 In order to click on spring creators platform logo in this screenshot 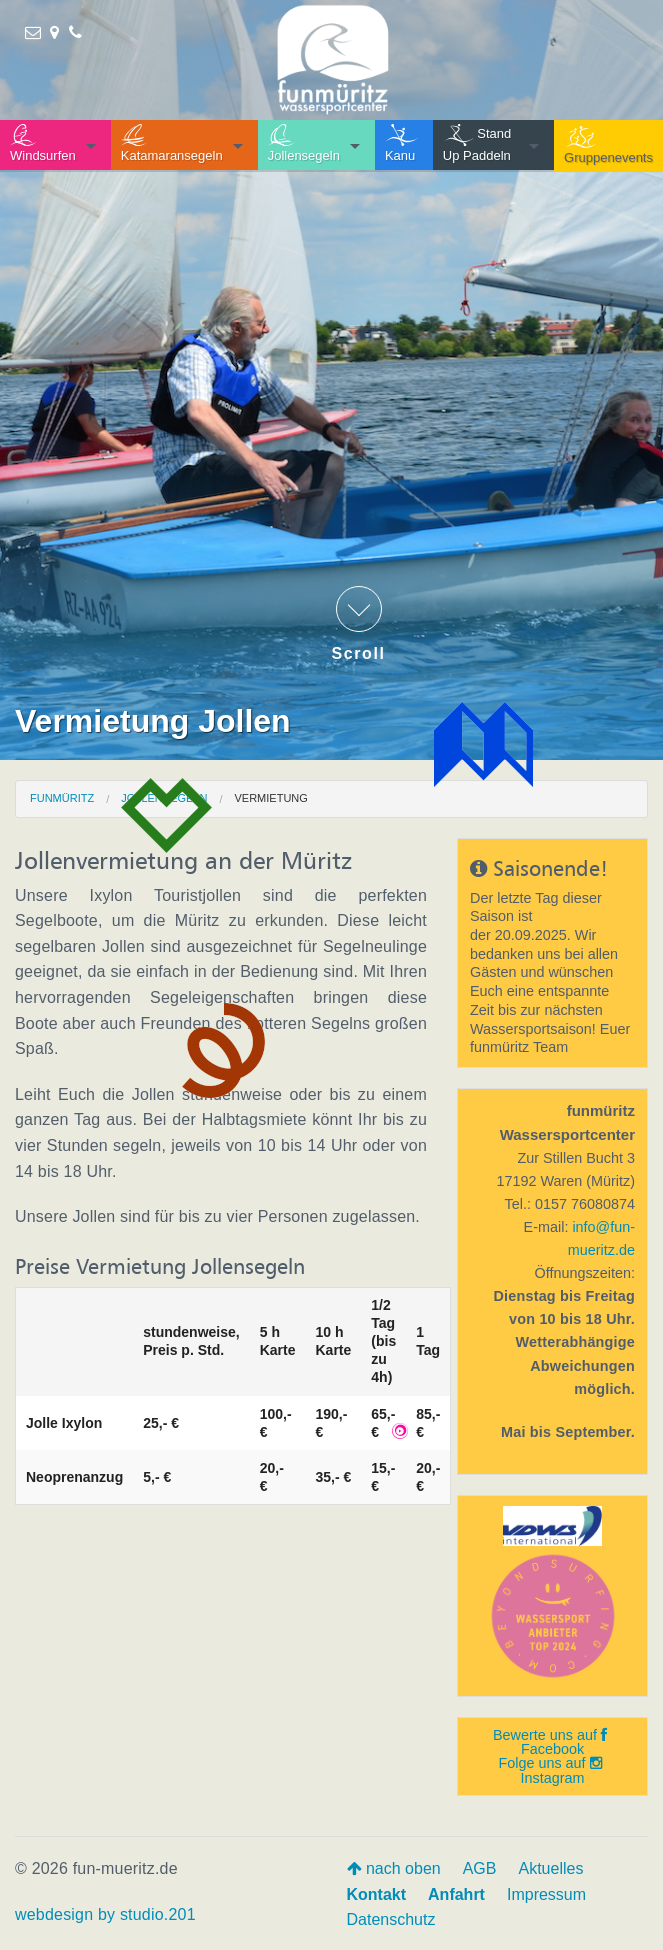, I will do `click(223, 1050)`.